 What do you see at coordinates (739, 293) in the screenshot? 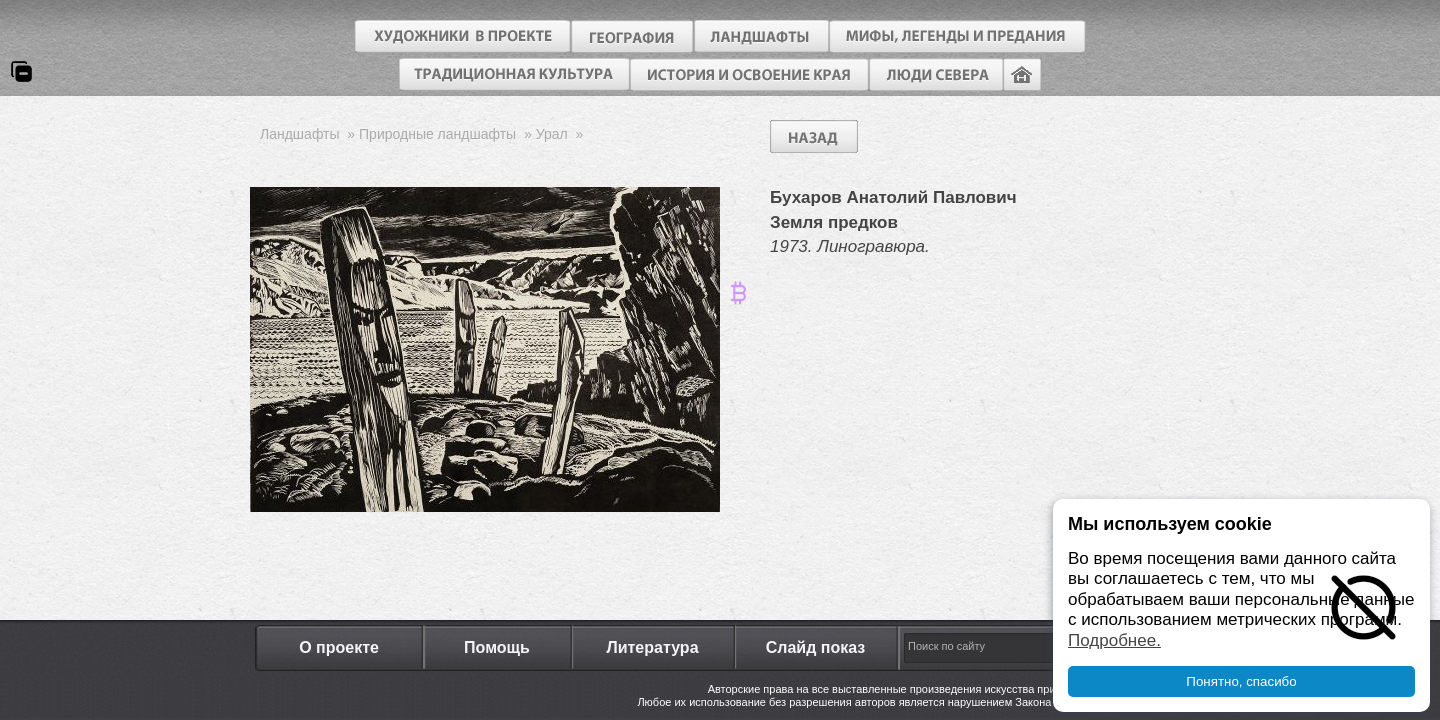
I see `view bitcoin balance or wallet` at bounding box center [739, 293].